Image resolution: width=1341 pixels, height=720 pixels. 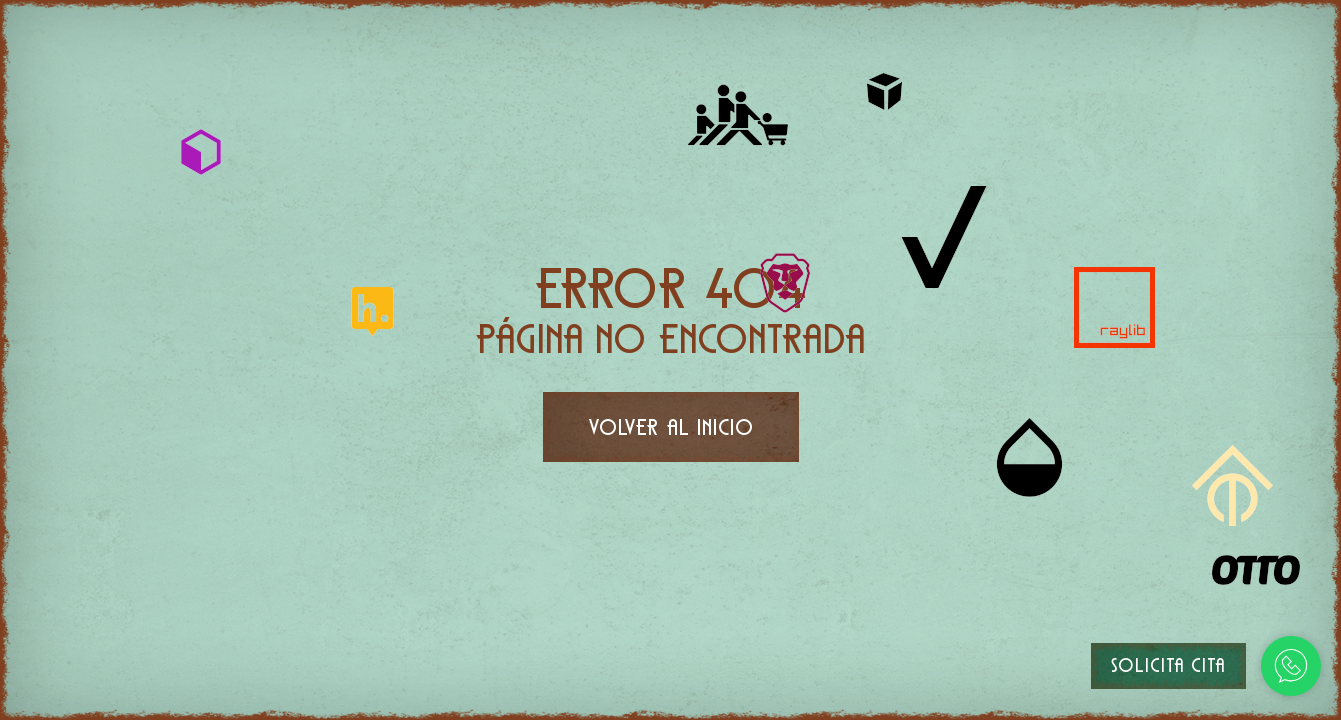 What do you see at coordinates (884, 91) in the screenshot?
I see `pkgsrc package management system logo` at bounding box center [884, 91].